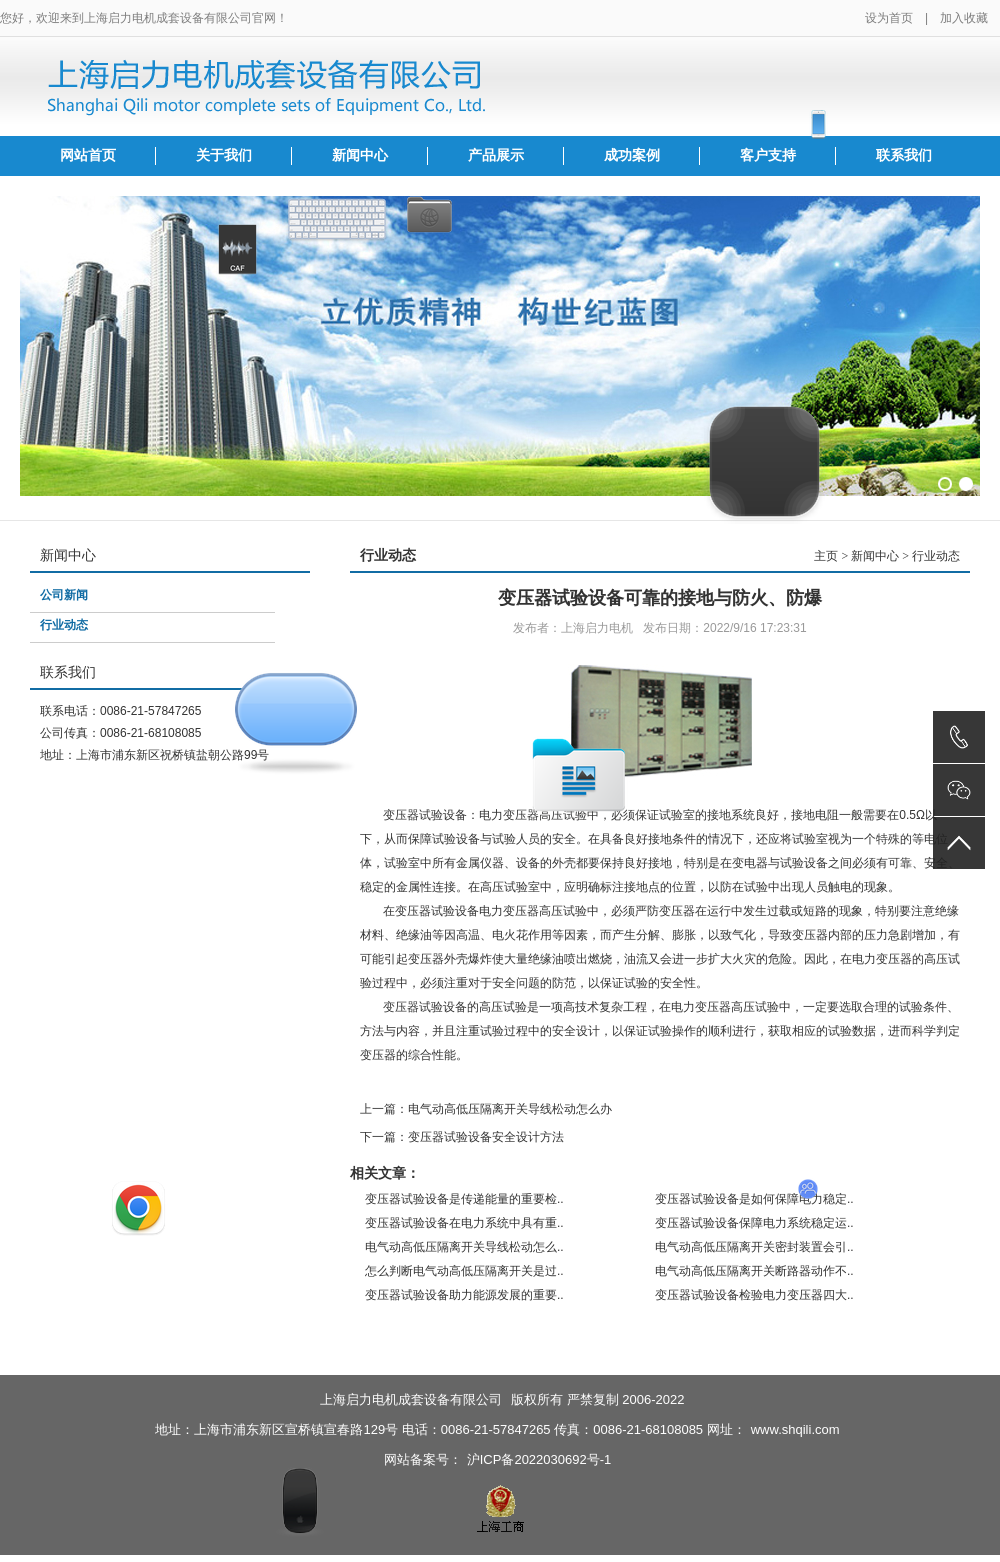 This screenshot has height=1562, width=1000. Describe the element at coordinates (237, 250) in the screenshot. I see `a core audio format (.caf) file in GarageBand` at that location.